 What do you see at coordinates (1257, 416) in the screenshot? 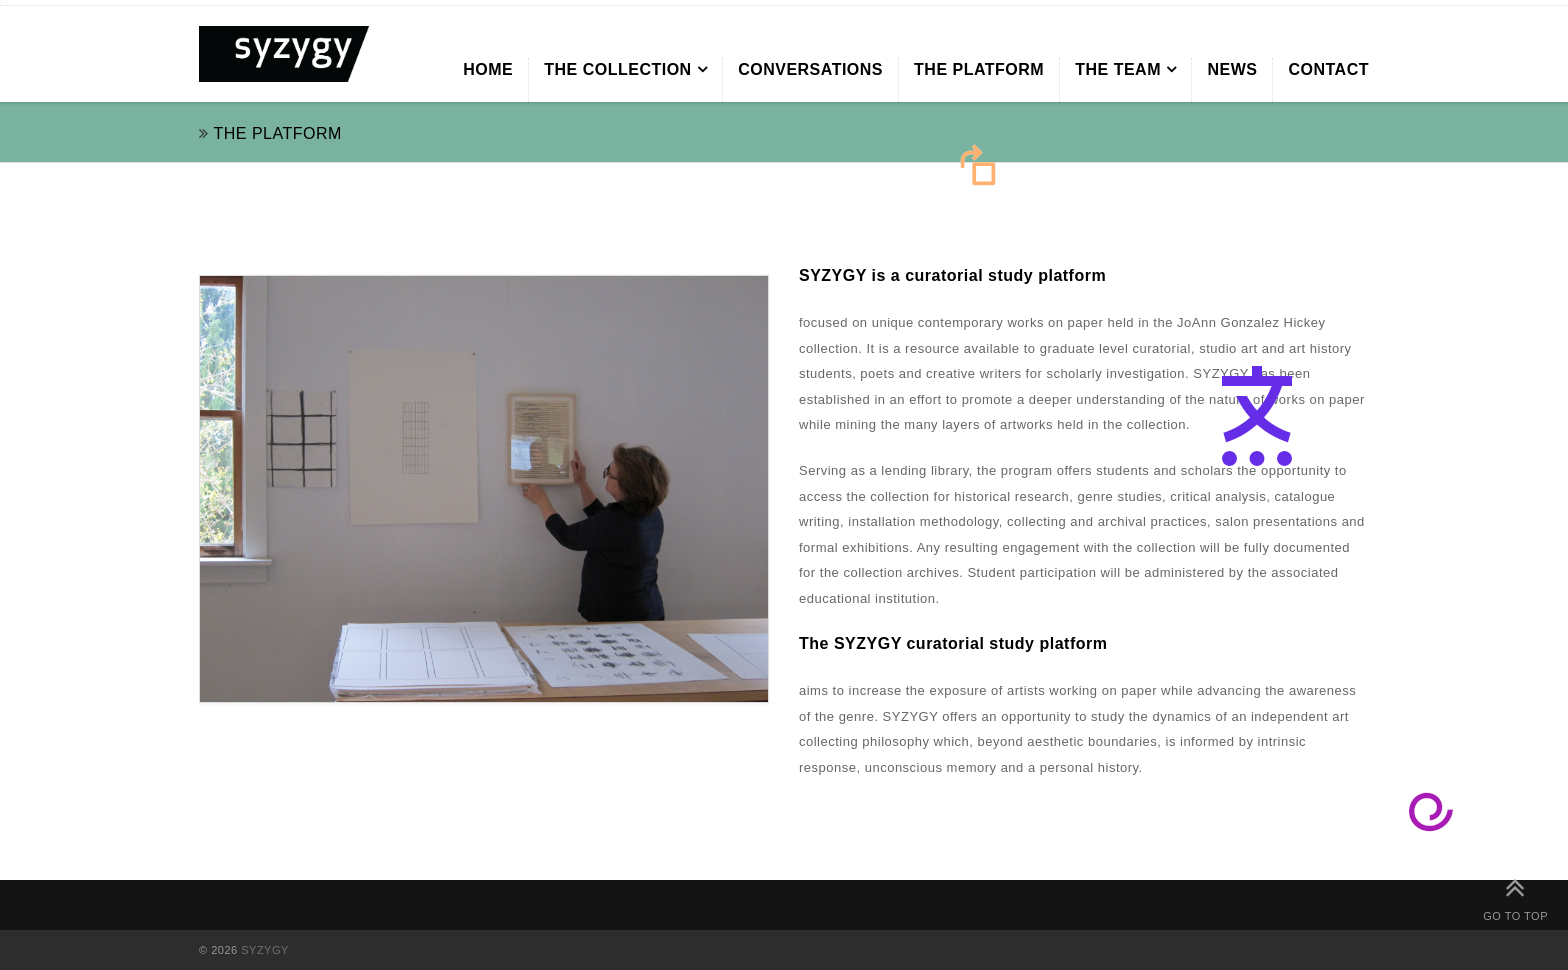
I see `add emphasis marks to chinese text` at bounding box center [1257, 416].